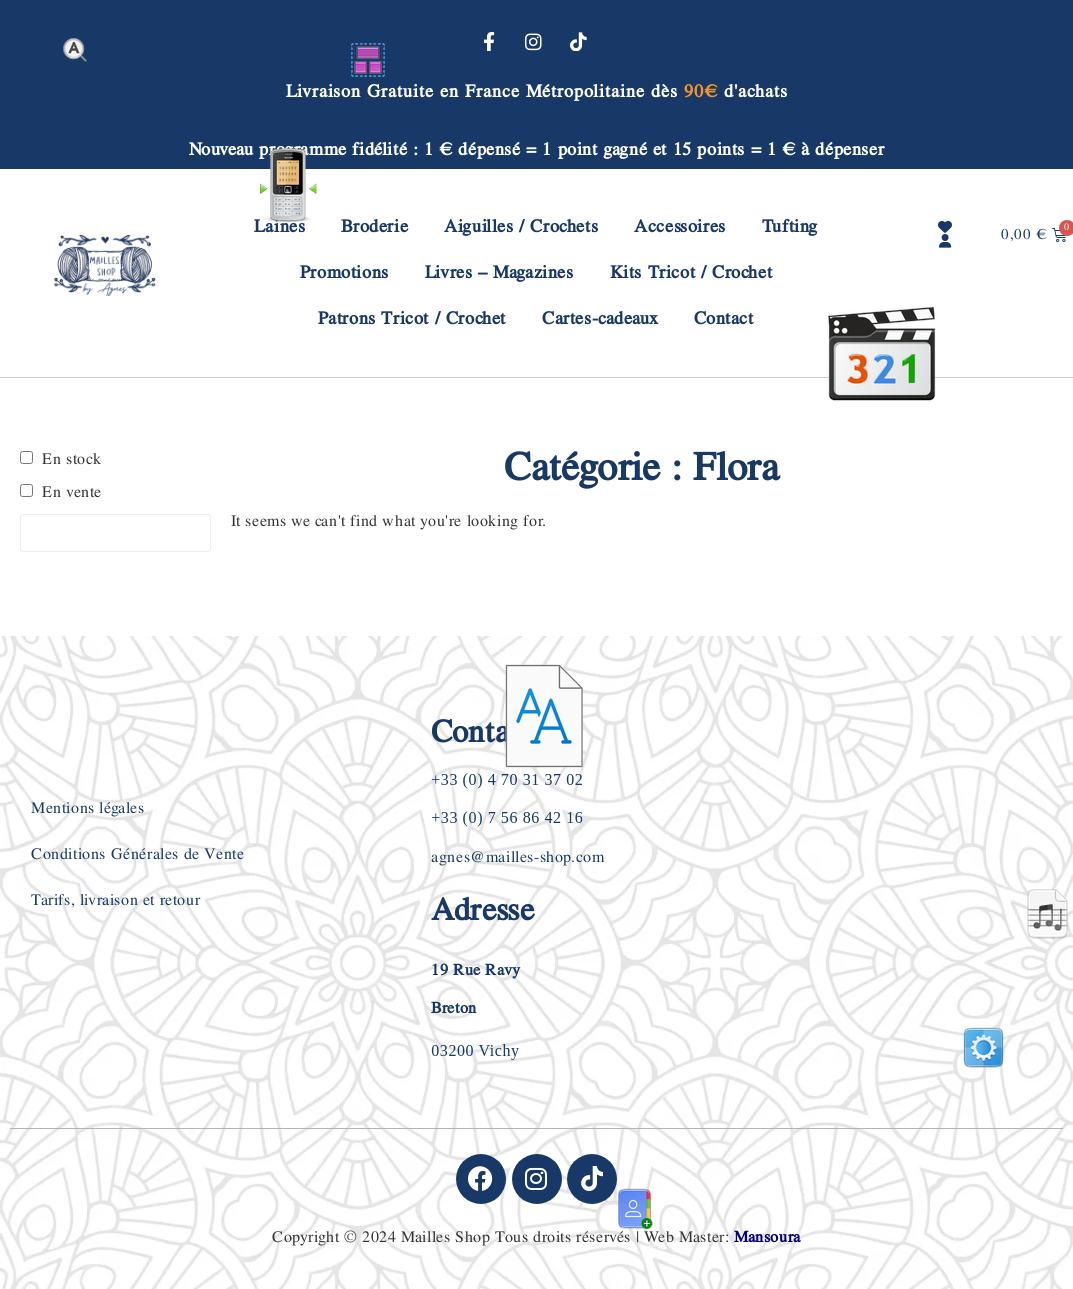  What do you see at coordinates (544, 716) in the screenshot?
I see `open a font file` at bounding box center [544, 716].